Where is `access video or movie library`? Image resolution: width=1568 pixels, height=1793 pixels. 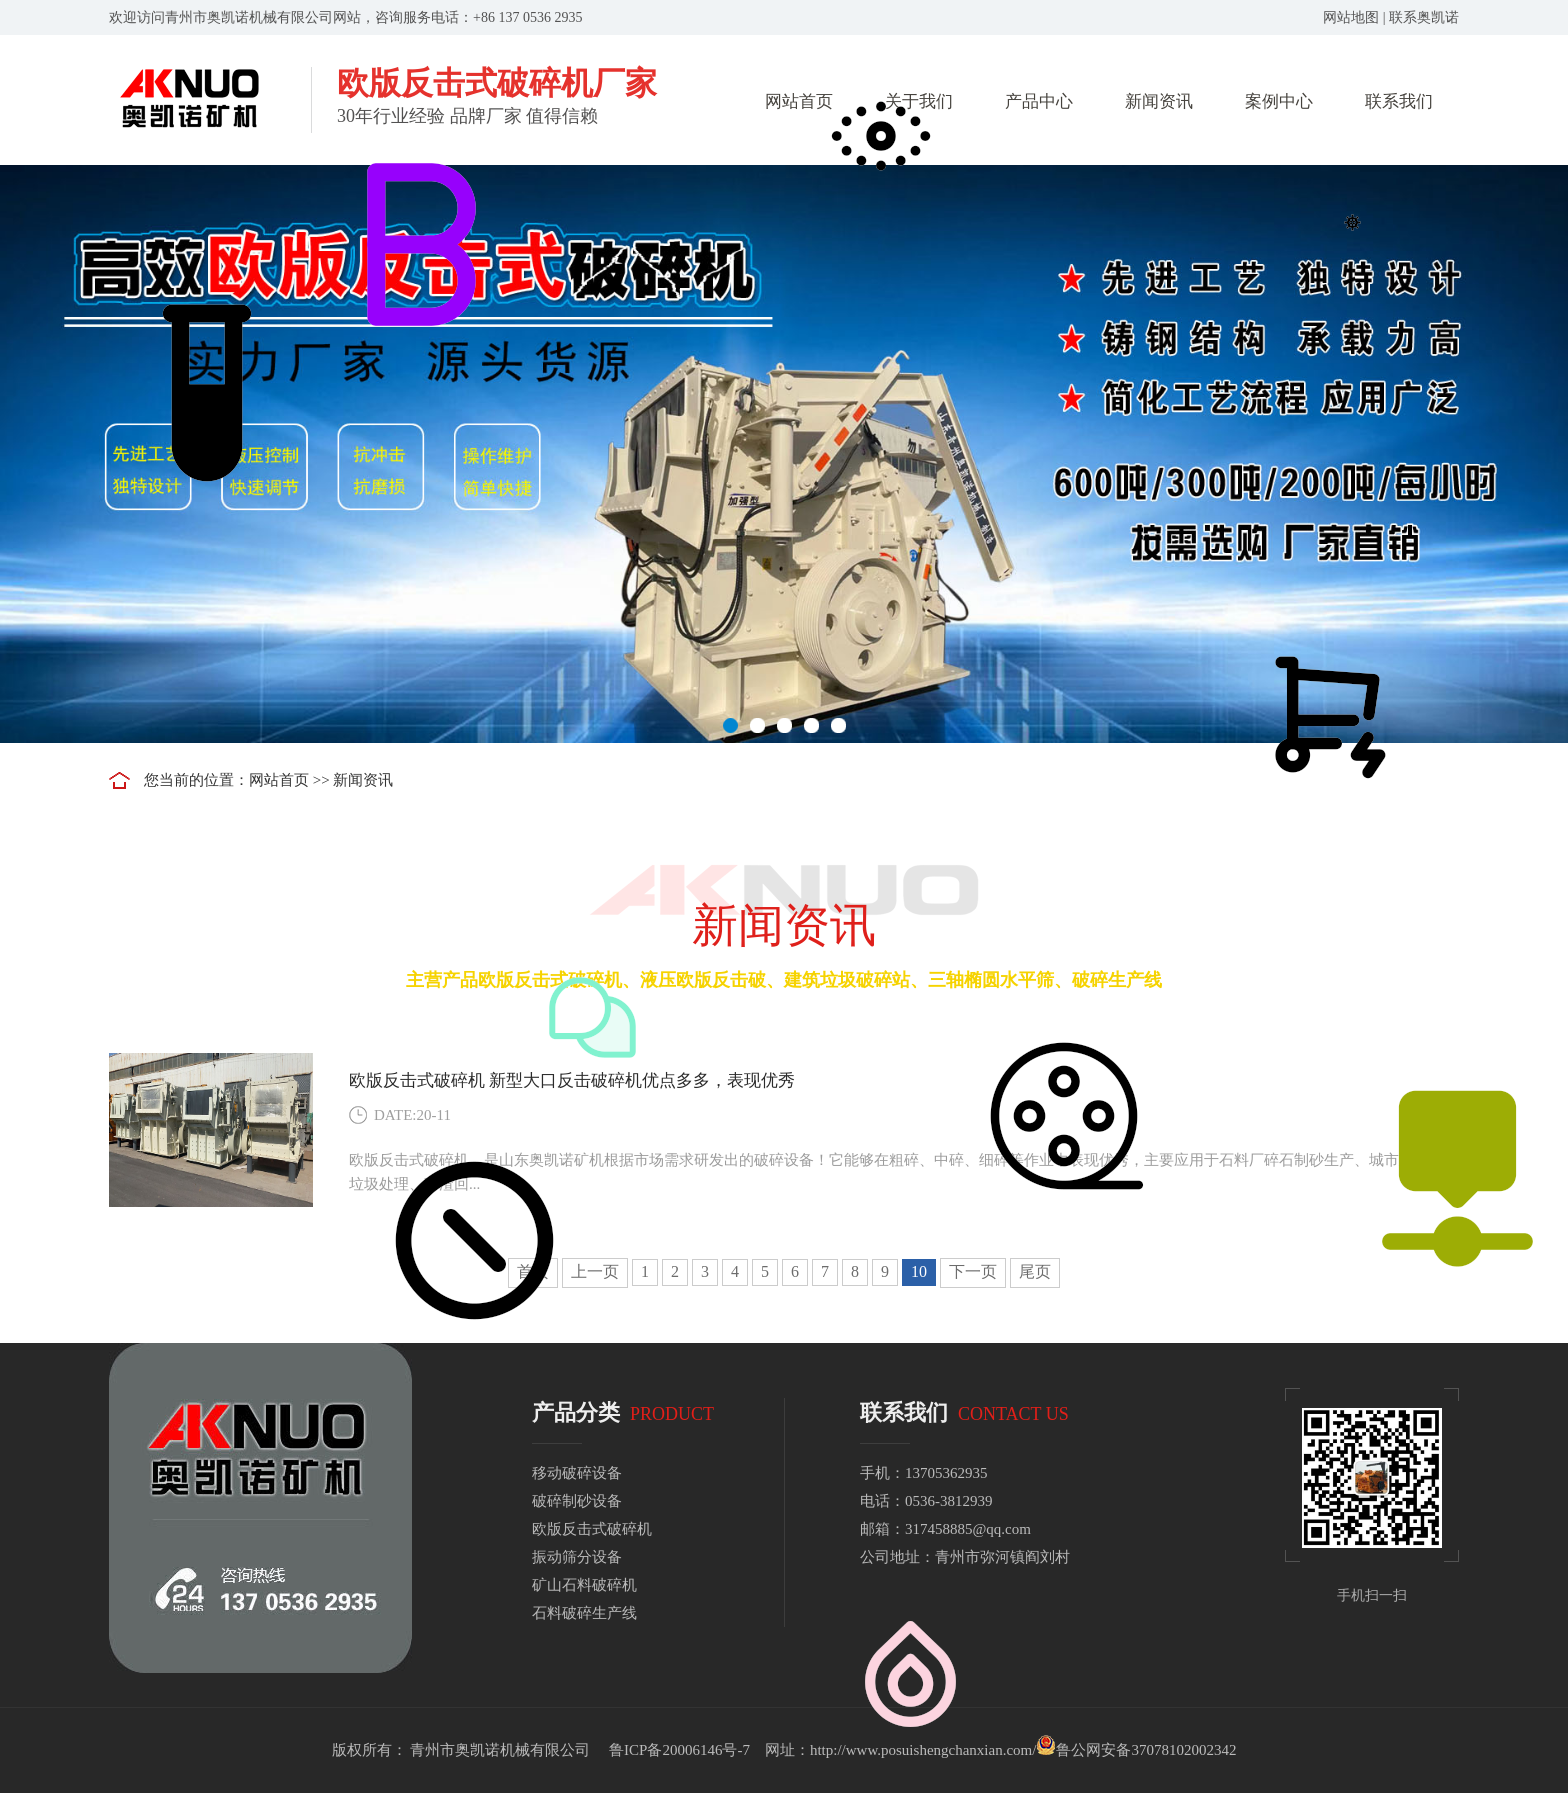 access video or movie library is located at coordinates (1064, 1116).